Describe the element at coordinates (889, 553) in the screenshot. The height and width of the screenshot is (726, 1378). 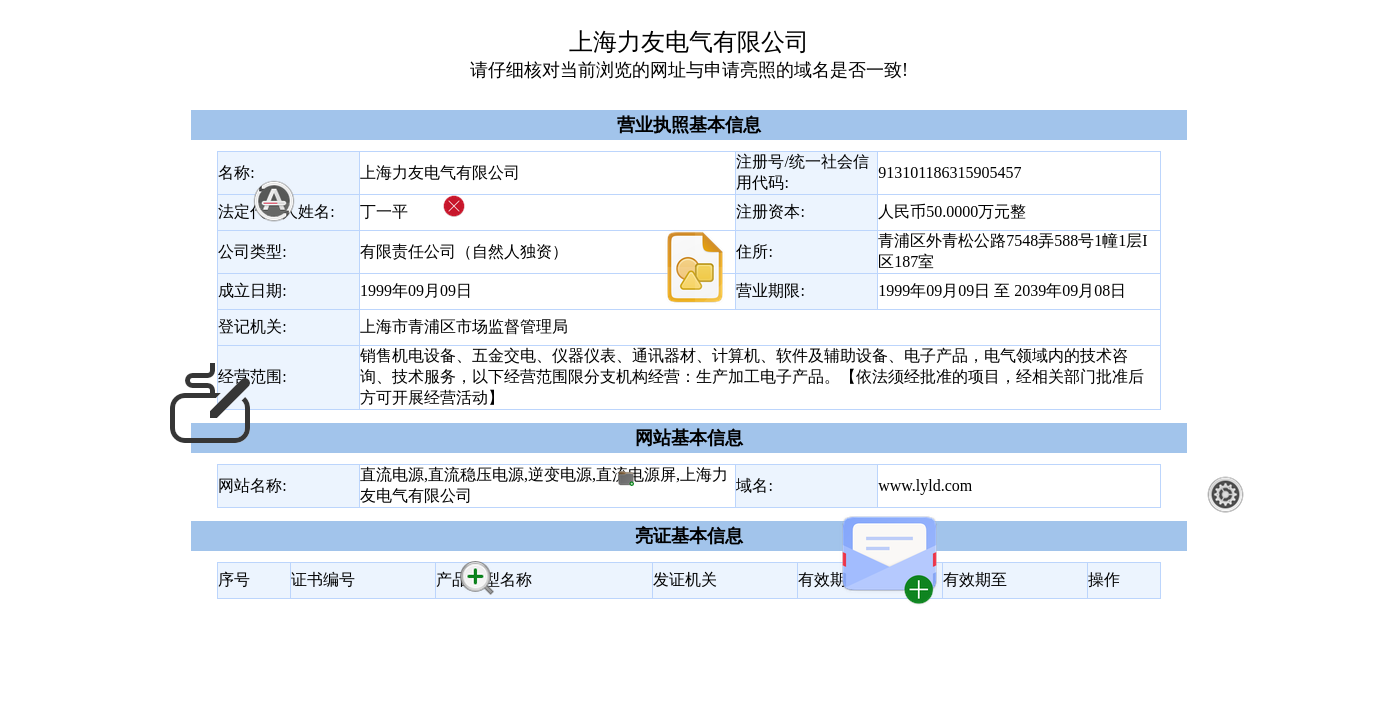
I see `compose a new email` at that location.